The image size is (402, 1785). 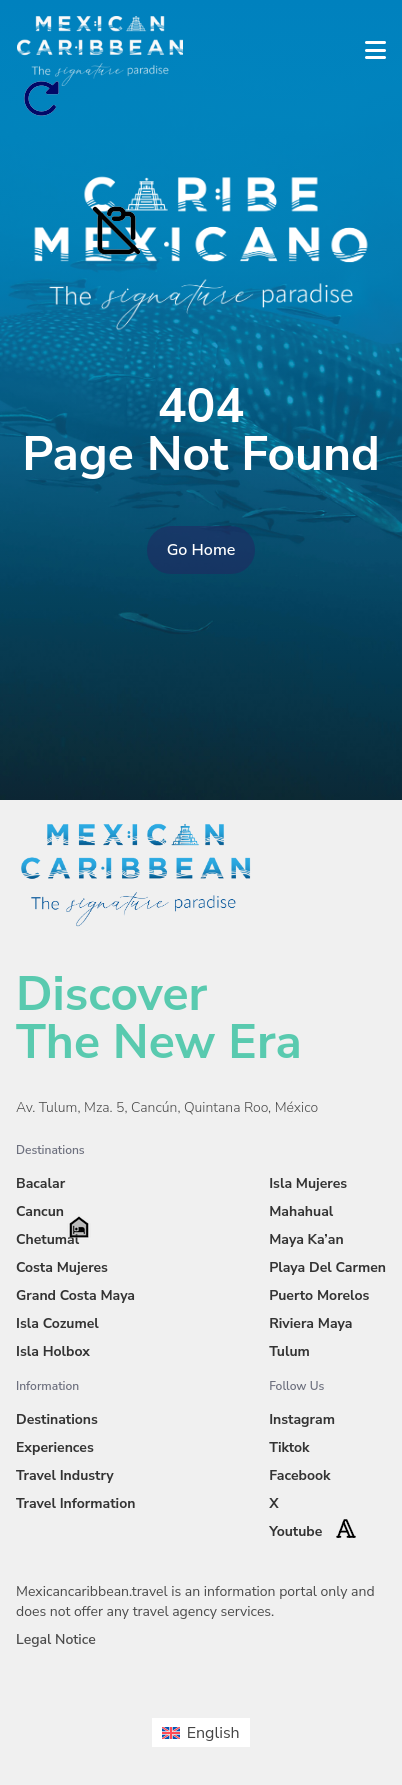 What do you see at coordinates (79, 1227) in the screenshot?
I see `find overnight shelter or emergency housing` at bounding box center [79, 1227].